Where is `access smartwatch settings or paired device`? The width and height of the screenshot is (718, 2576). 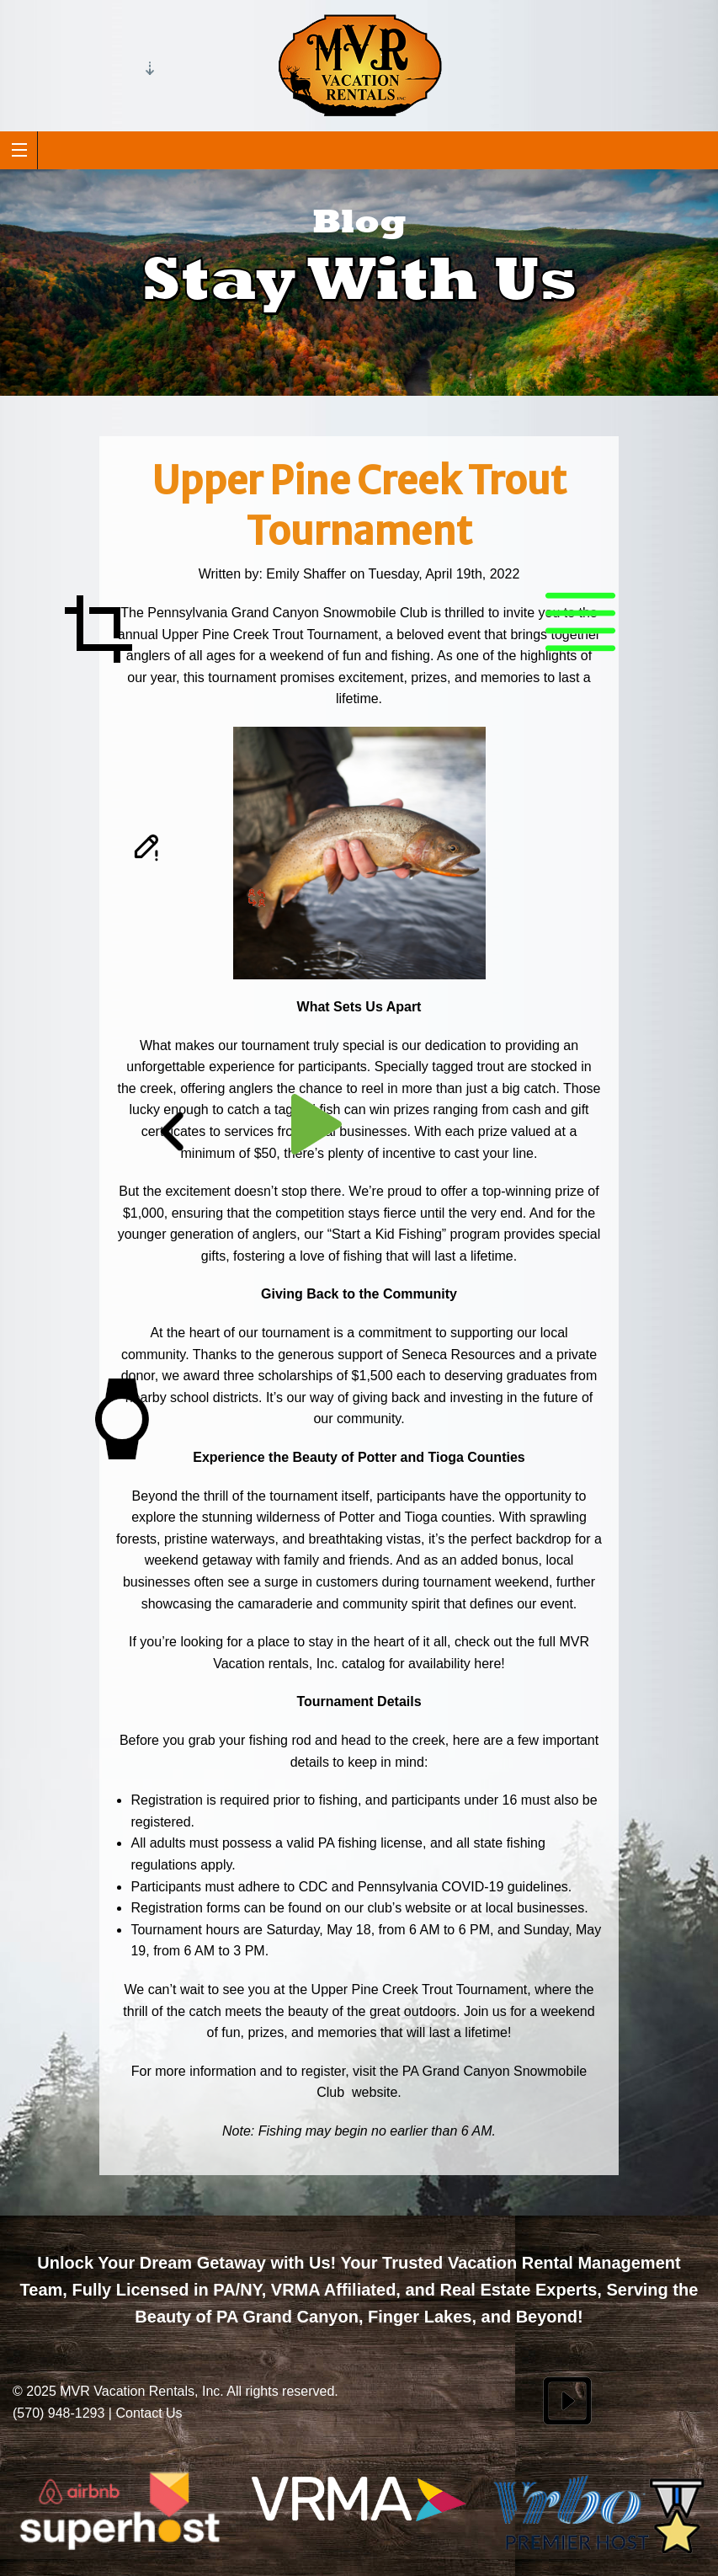 access smartwatch settings or paired device is located at coordinates (122, 1419).